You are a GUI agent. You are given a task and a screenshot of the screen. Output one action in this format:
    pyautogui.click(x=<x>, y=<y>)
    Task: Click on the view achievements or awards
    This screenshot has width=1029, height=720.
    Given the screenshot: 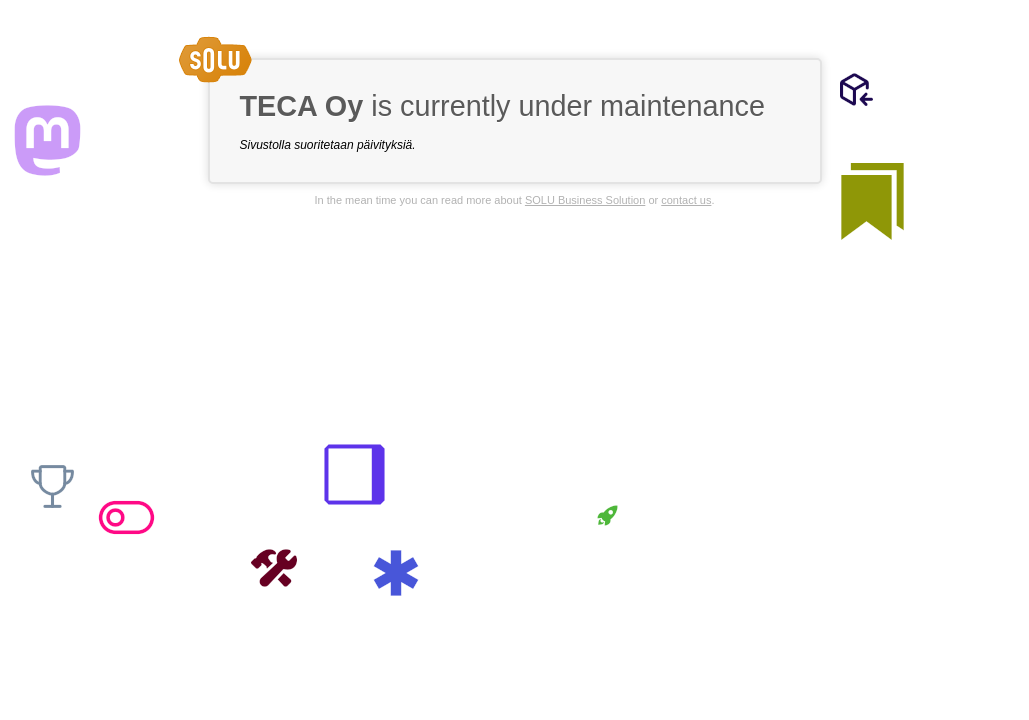 What is the action you would take?
    pyautogui.click(x=52, y=486)
    